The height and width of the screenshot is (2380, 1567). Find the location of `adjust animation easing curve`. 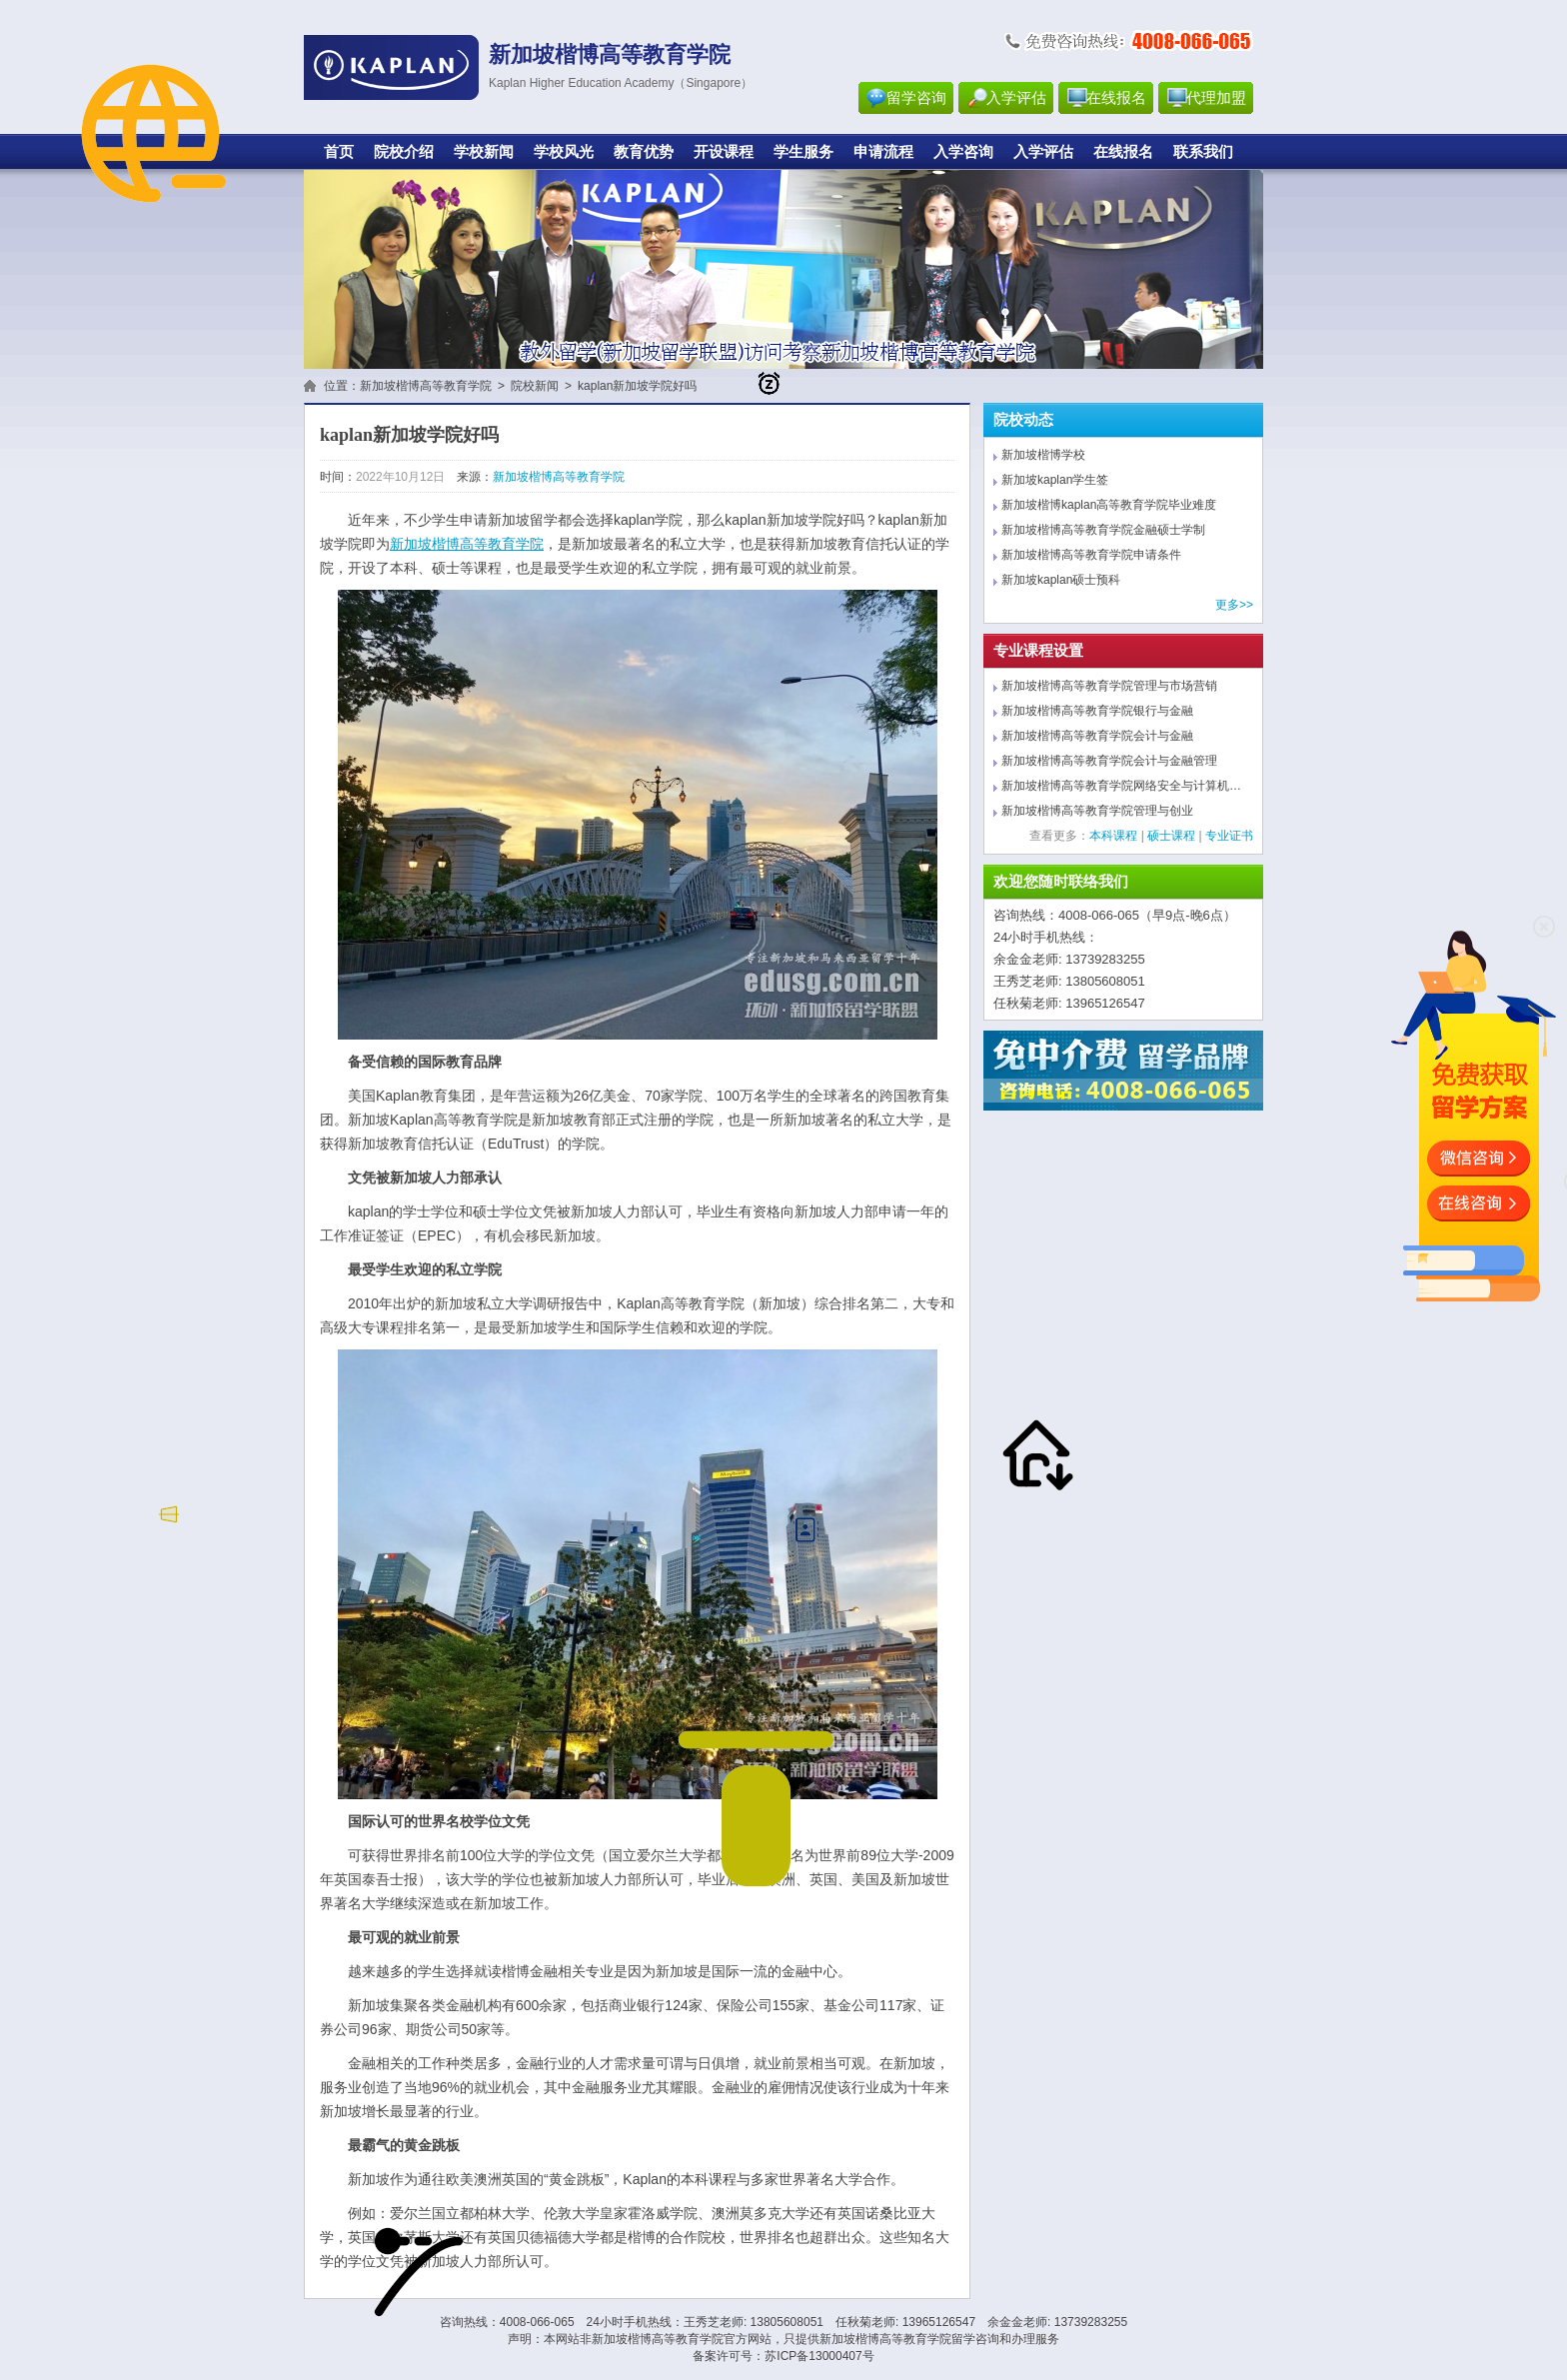

adjust animation easing curve is located at coordinates (419, 2272).